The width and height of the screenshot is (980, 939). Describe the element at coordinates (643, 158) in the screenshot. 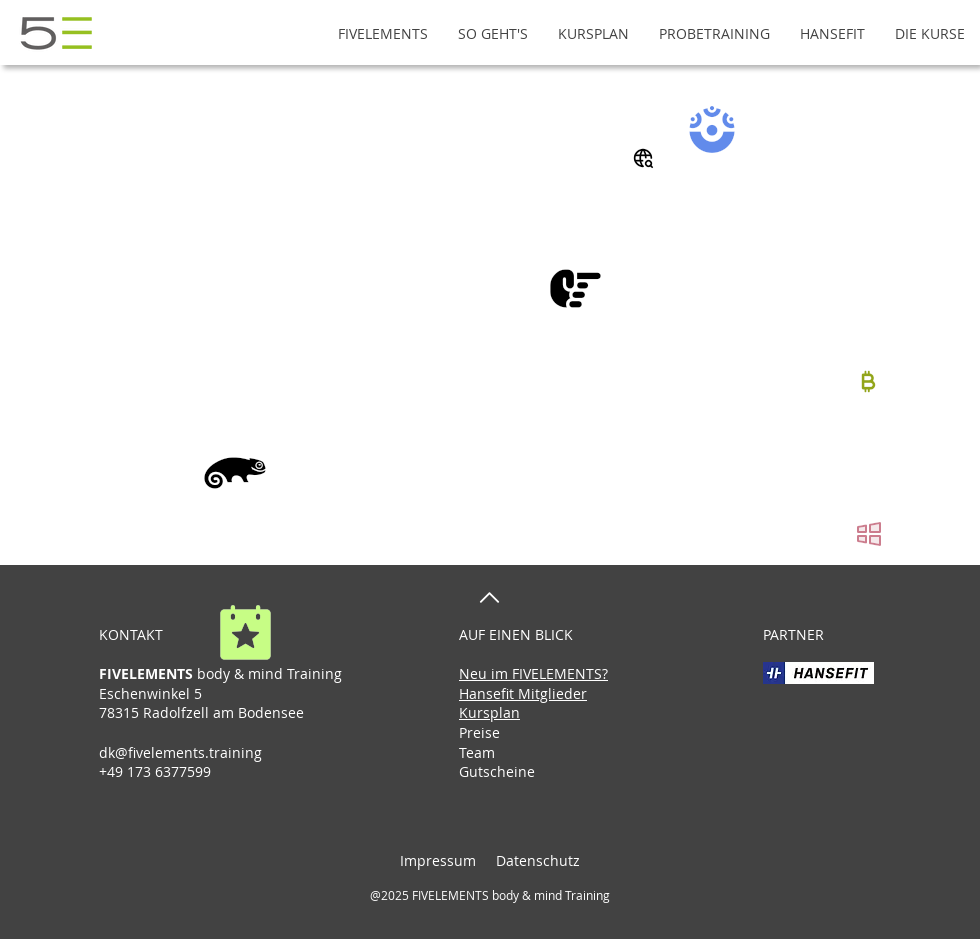

I see `search the web or browse the internet` at that location.